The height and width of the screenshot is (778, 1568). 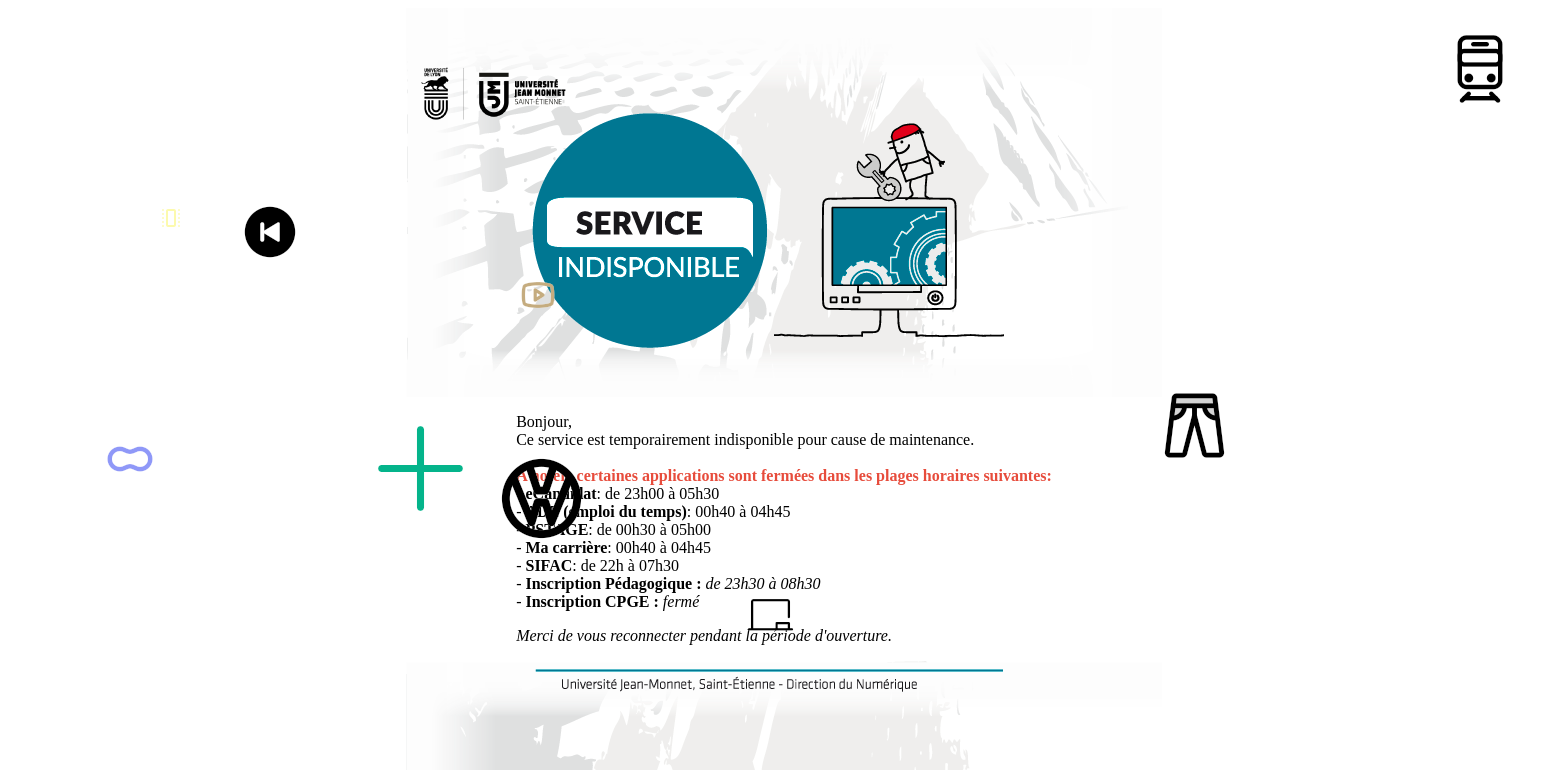 What do you see at coordinates (270, 232) in the screenshot?
I see `skip to previous track` at bounding box center [270, 232].